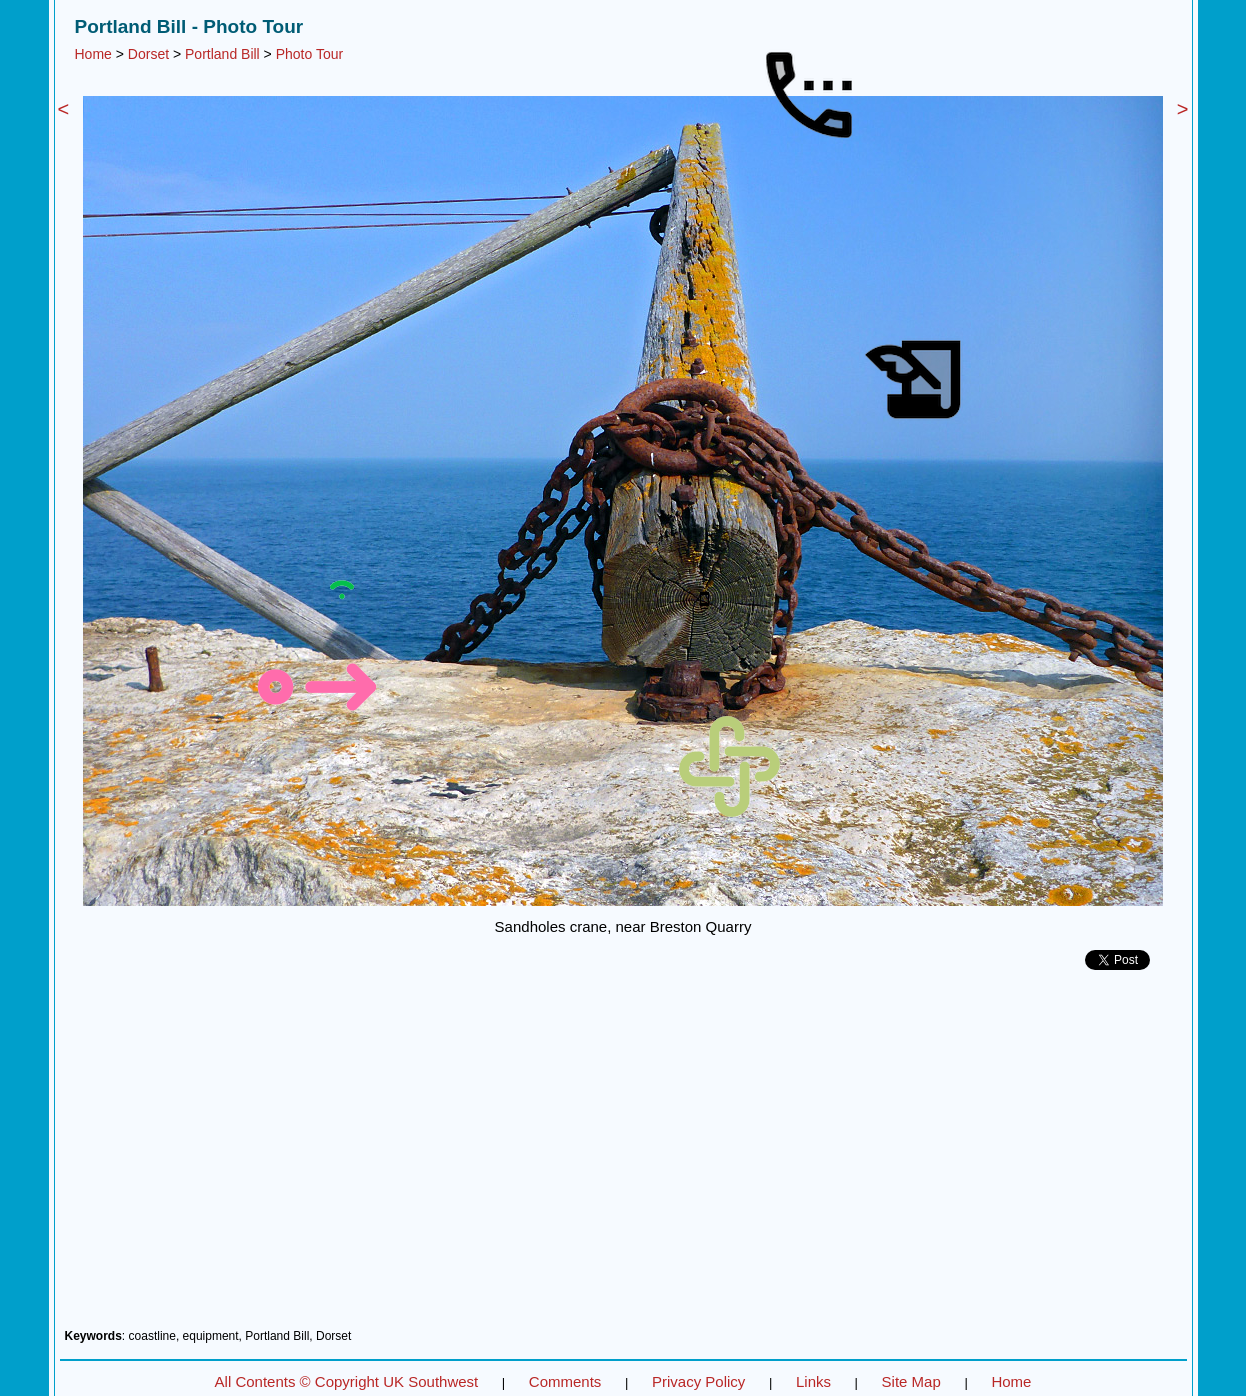 The width and height of the screenshot is (1246, 1396). I want to click on move item to the right, so click(317, 687).